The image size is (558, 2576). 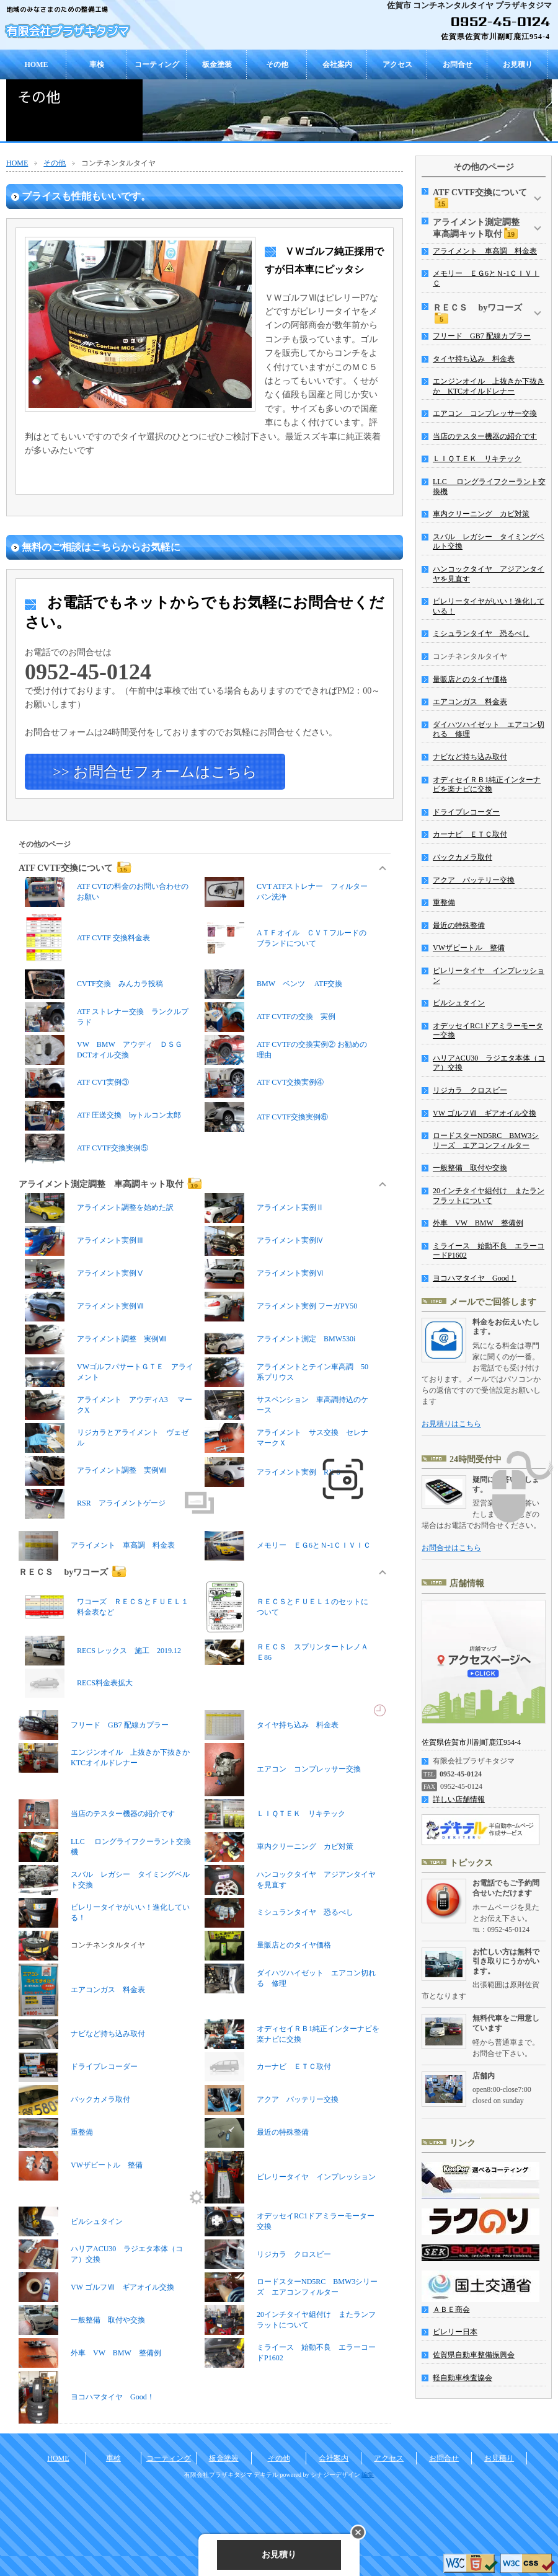 I want to click on access system settings, so click(x=197, y=2197).